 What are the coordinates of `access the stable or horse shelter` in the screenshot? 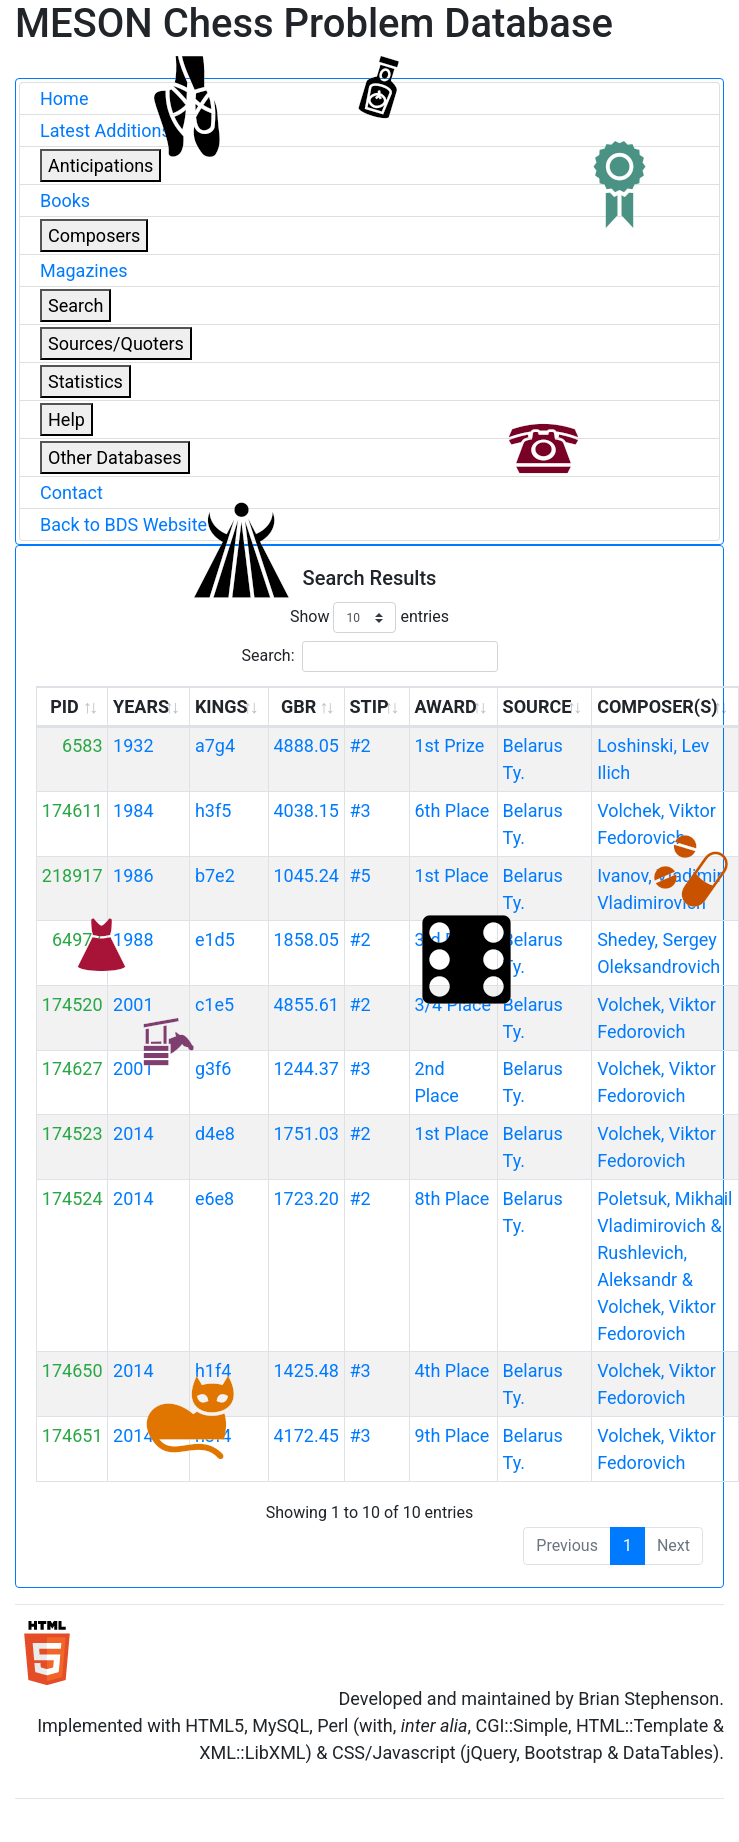 It's located at (169, 1039).